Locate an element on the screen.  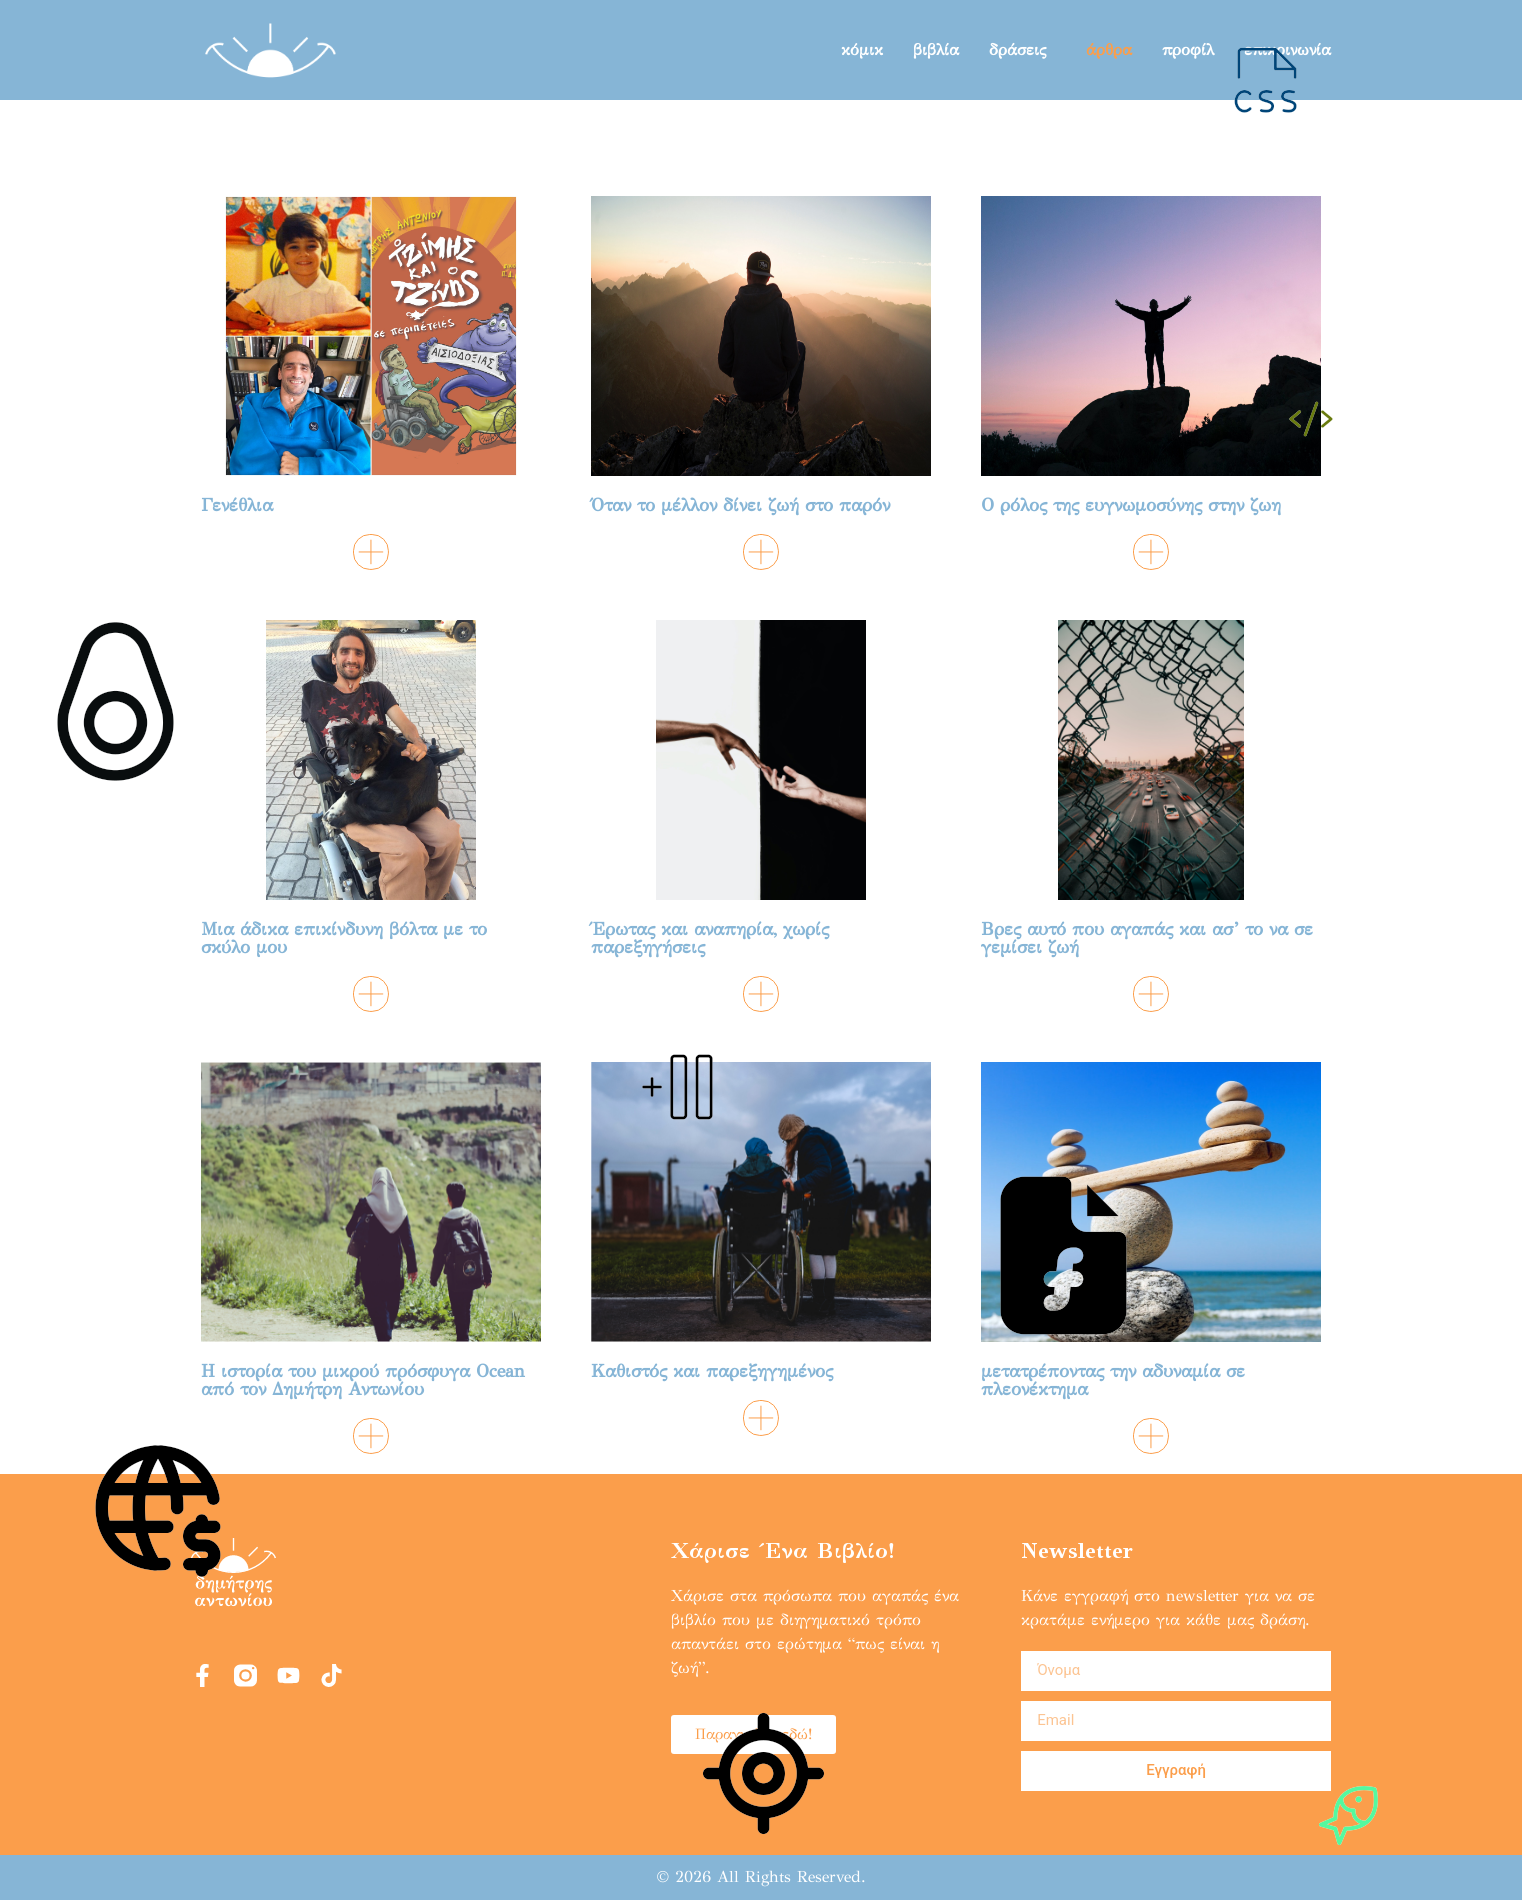
open a function or script file is located at coordinates (1063, 1255).